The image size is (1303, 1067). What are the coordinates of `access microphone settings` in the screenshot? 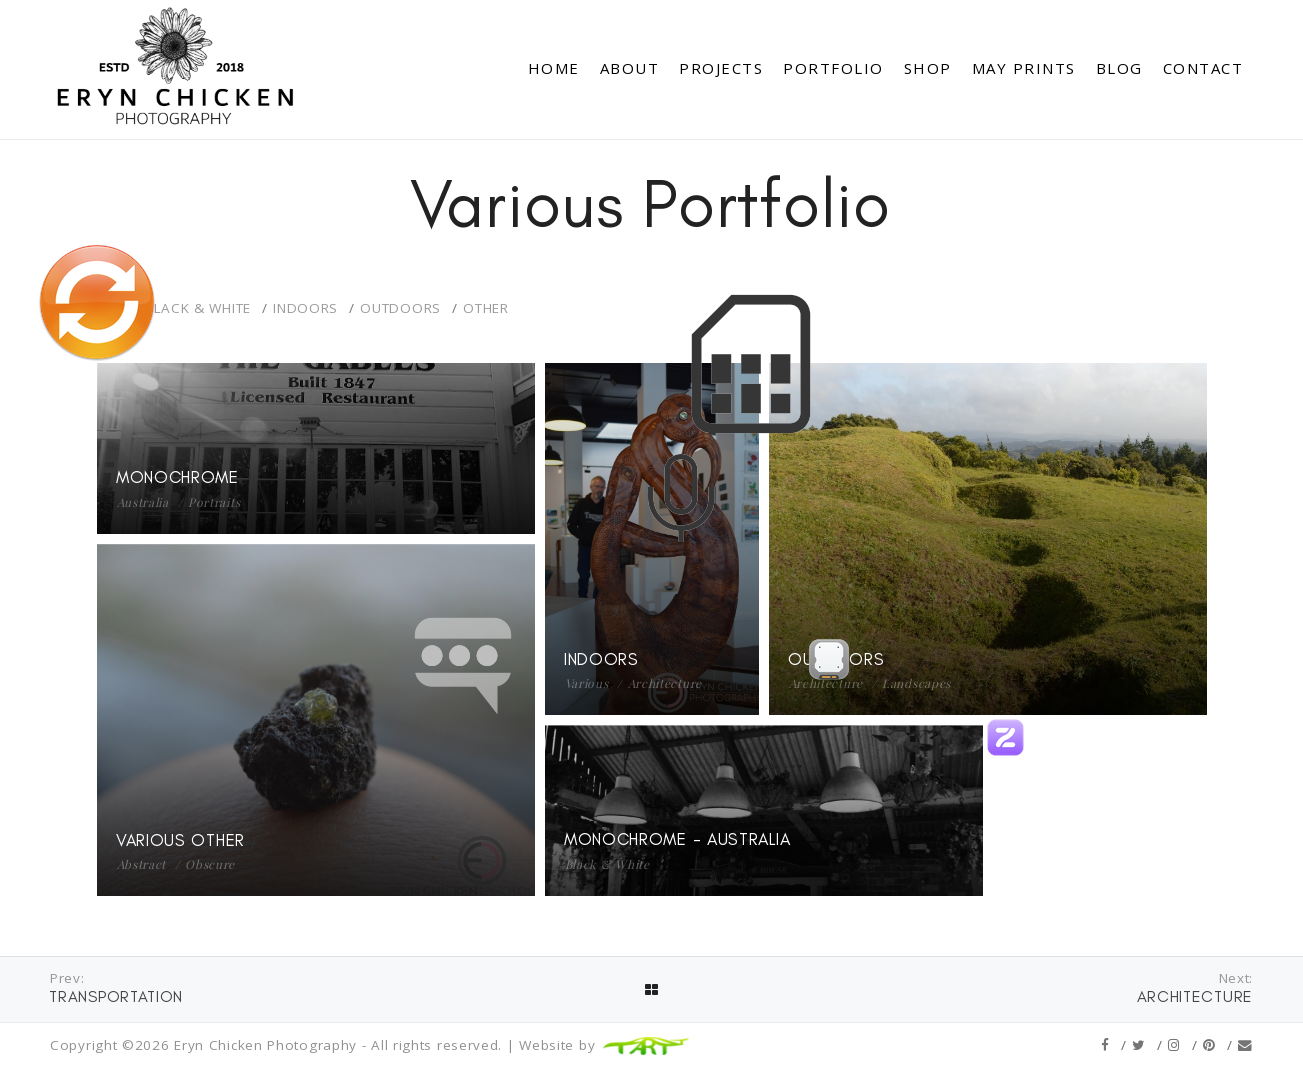 It's located at (681, 498).